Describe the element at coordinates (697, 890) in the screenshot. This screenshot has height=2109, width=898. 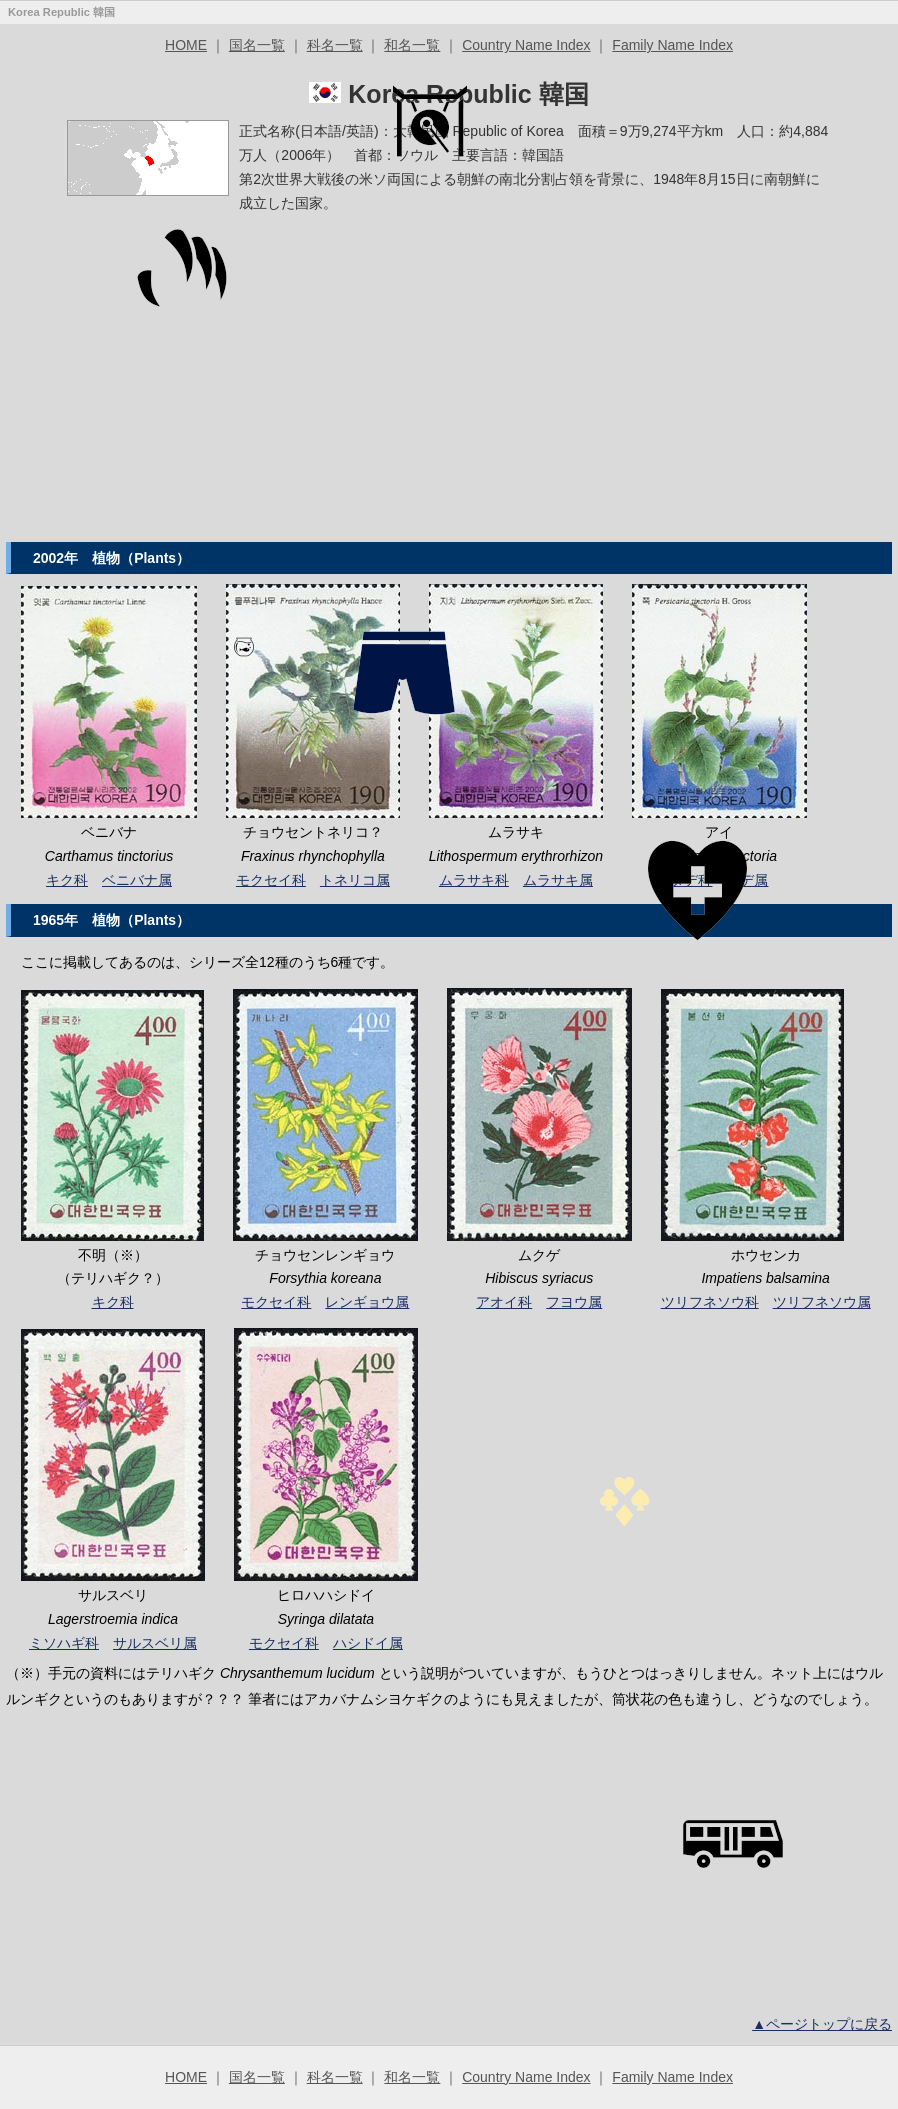
I see `add to favorites` at that location.